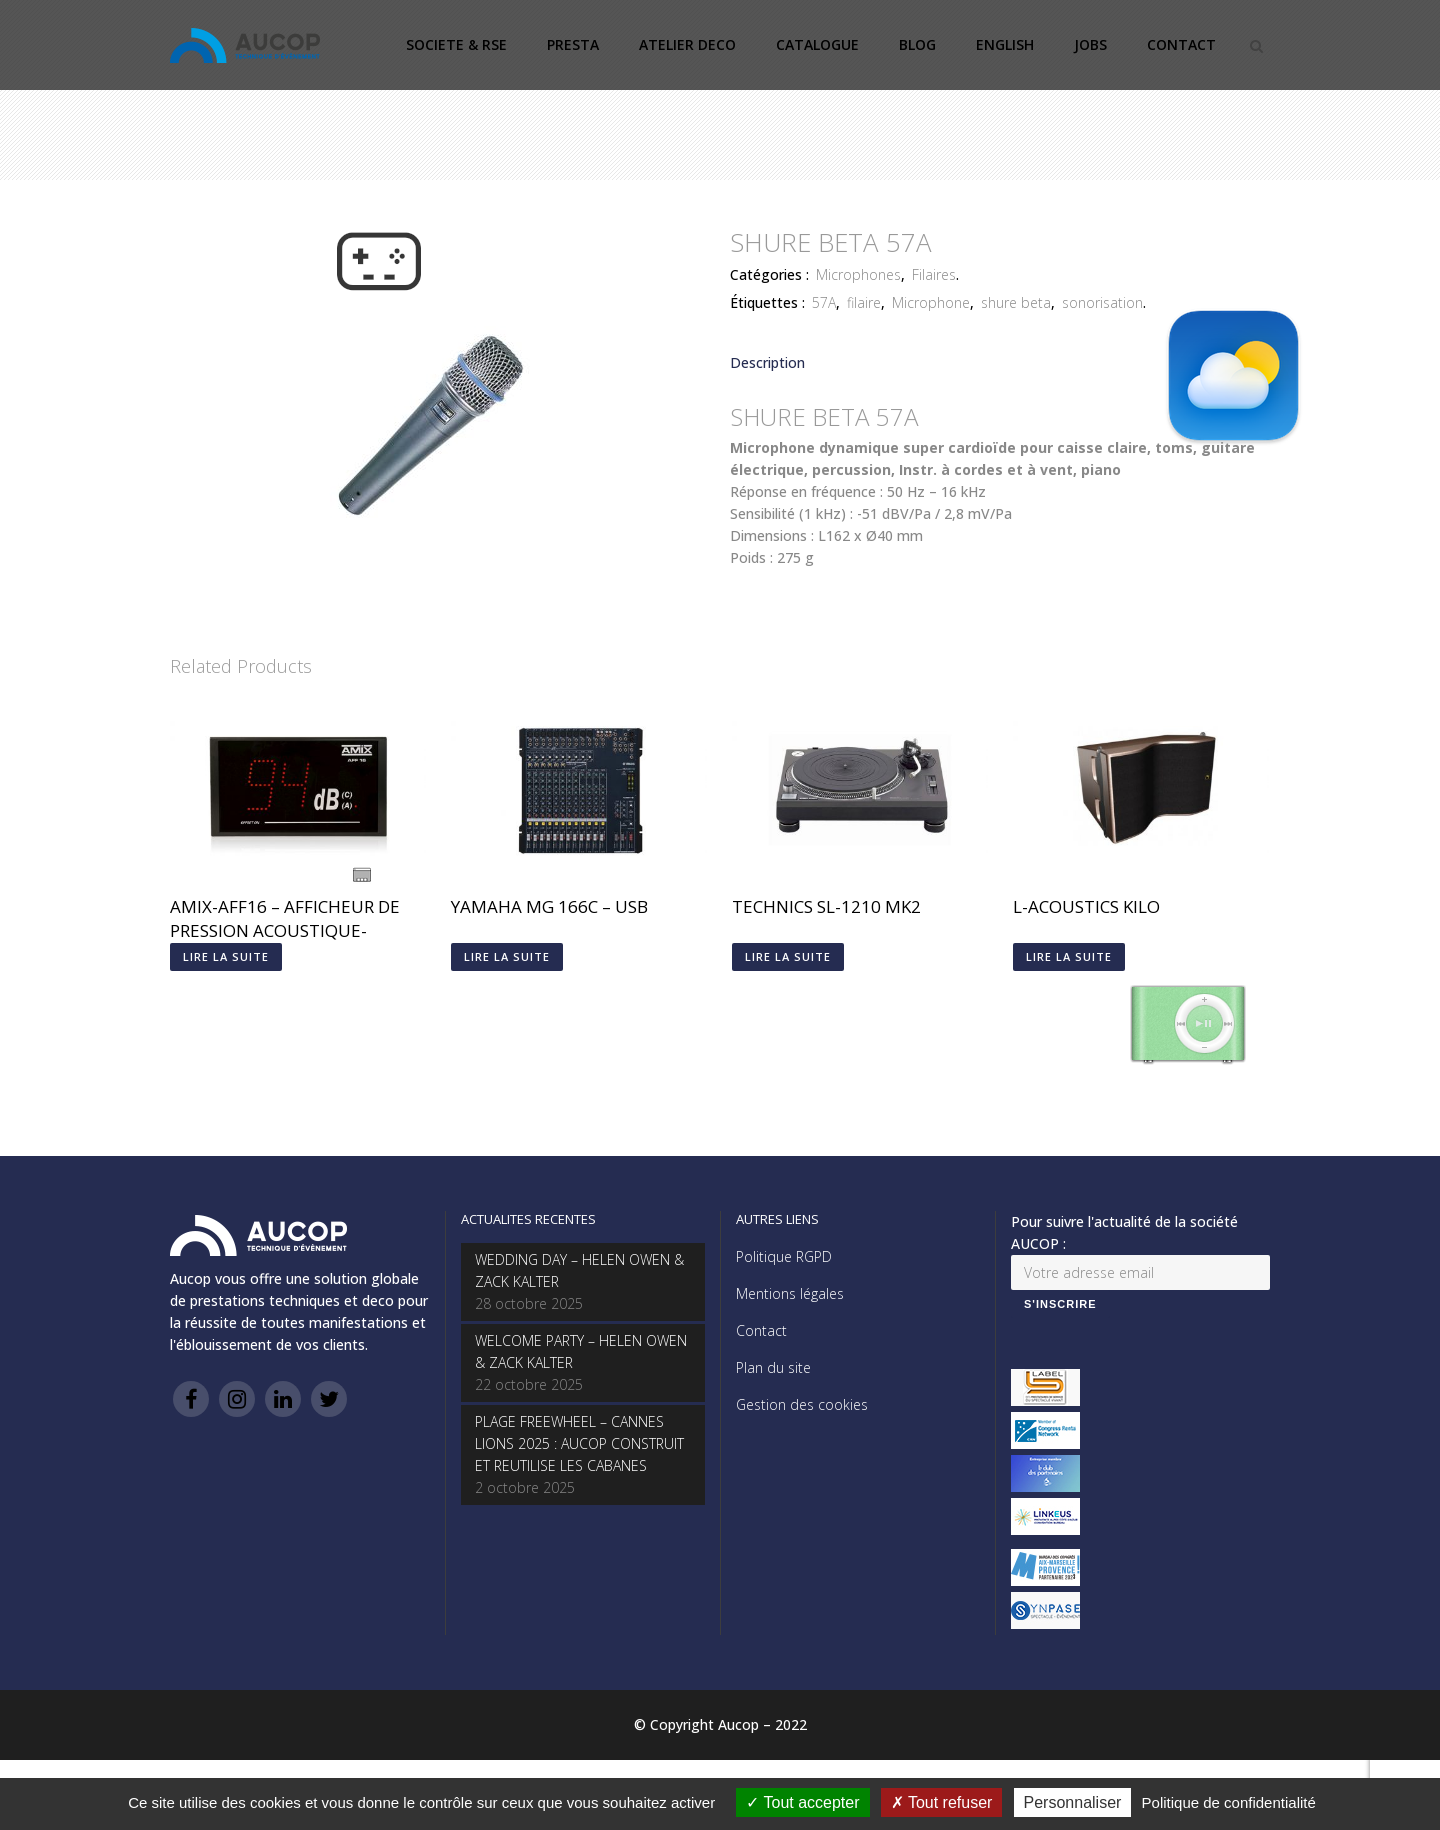 The width and height of the screenshot is (1440, 1830). Describe the element at coordinates (379, 264) in the screenshot. I see `connect a game controller` at that location.